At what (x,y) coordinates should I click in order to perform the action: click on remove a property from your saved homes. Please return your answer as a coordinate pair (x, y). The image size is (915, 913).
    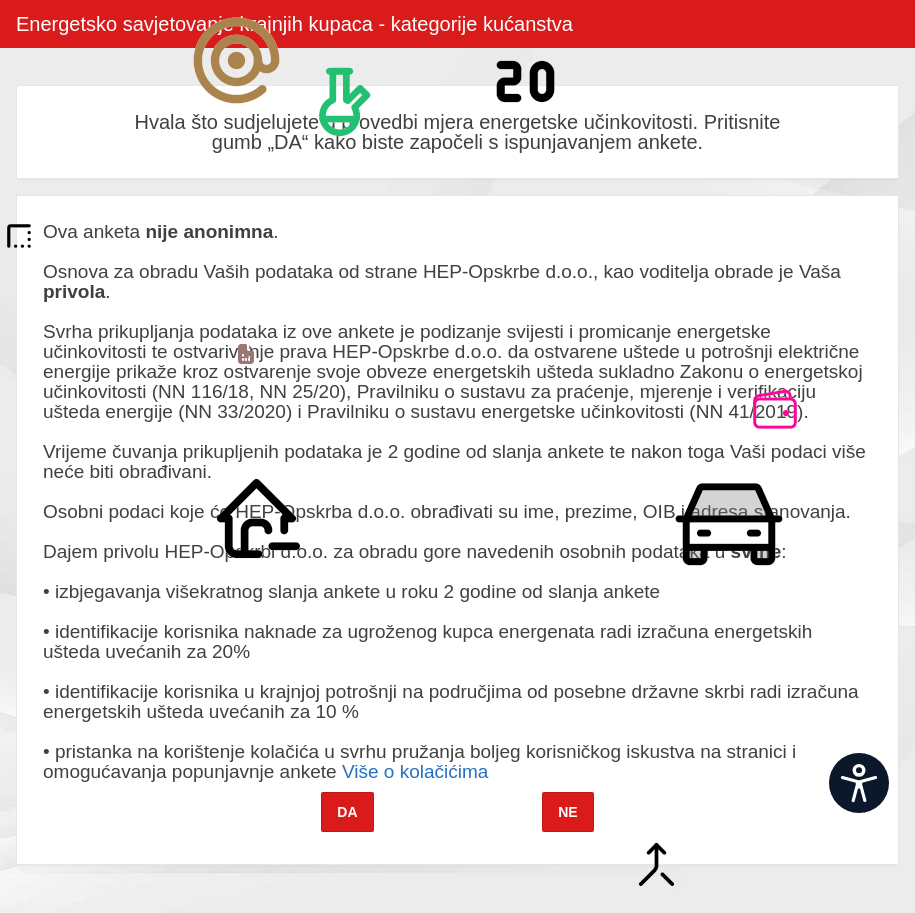
    Looking at the image, I should click on (256, 518).